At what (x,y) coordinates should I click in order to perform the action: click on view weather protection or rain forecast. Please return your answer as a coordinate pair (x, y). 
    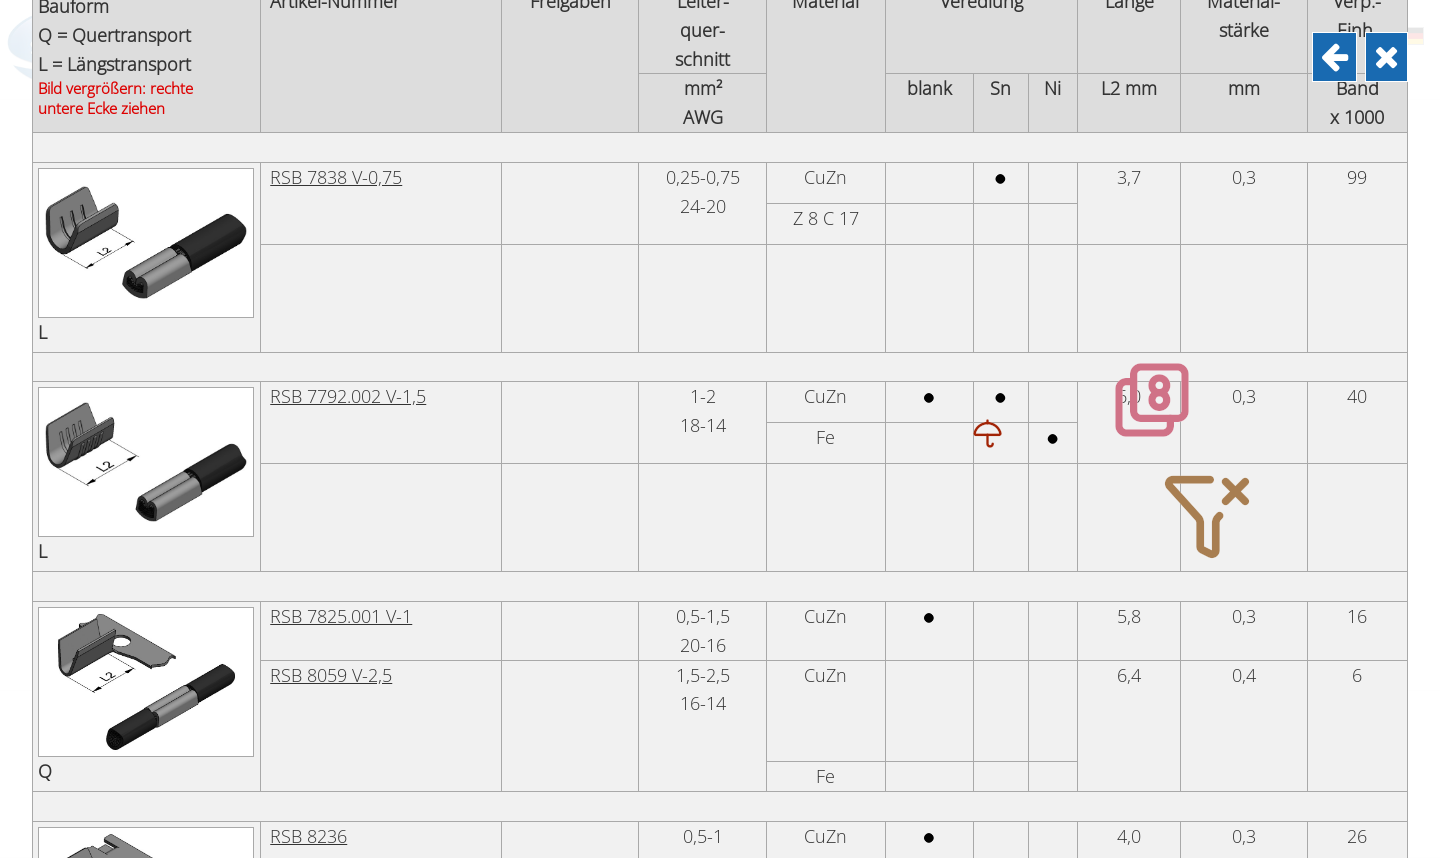
    Looking at the image, I should click on (987, 433).